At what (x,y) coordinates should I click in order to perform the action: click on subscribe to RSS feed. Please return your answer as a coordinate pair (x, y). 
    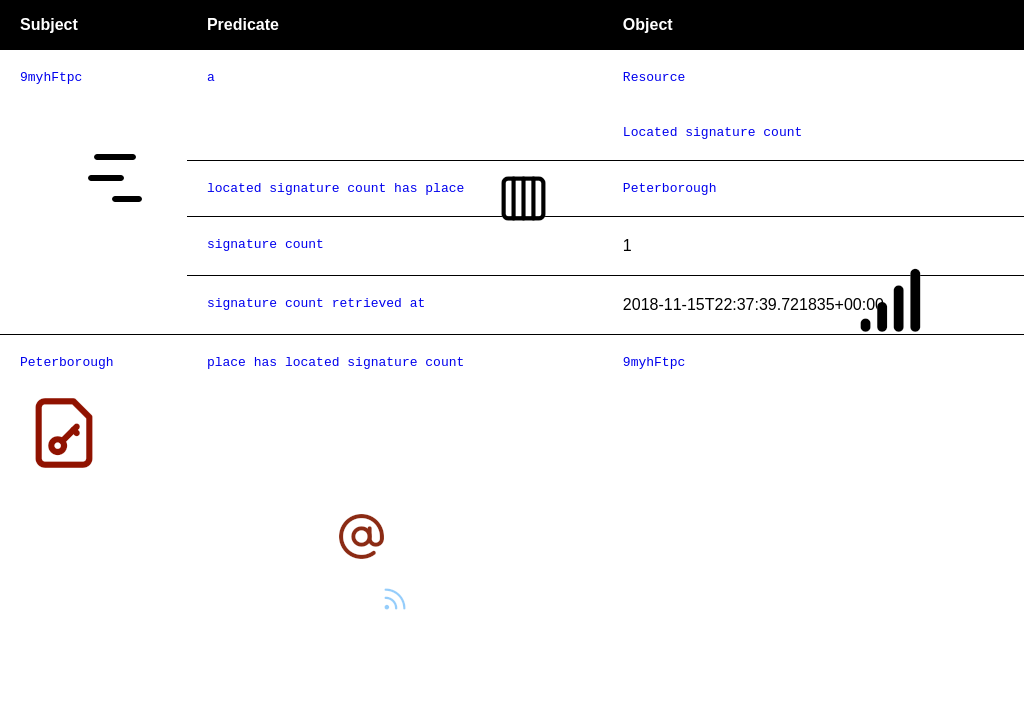
    Looking at the image, I should click on (395, 599).